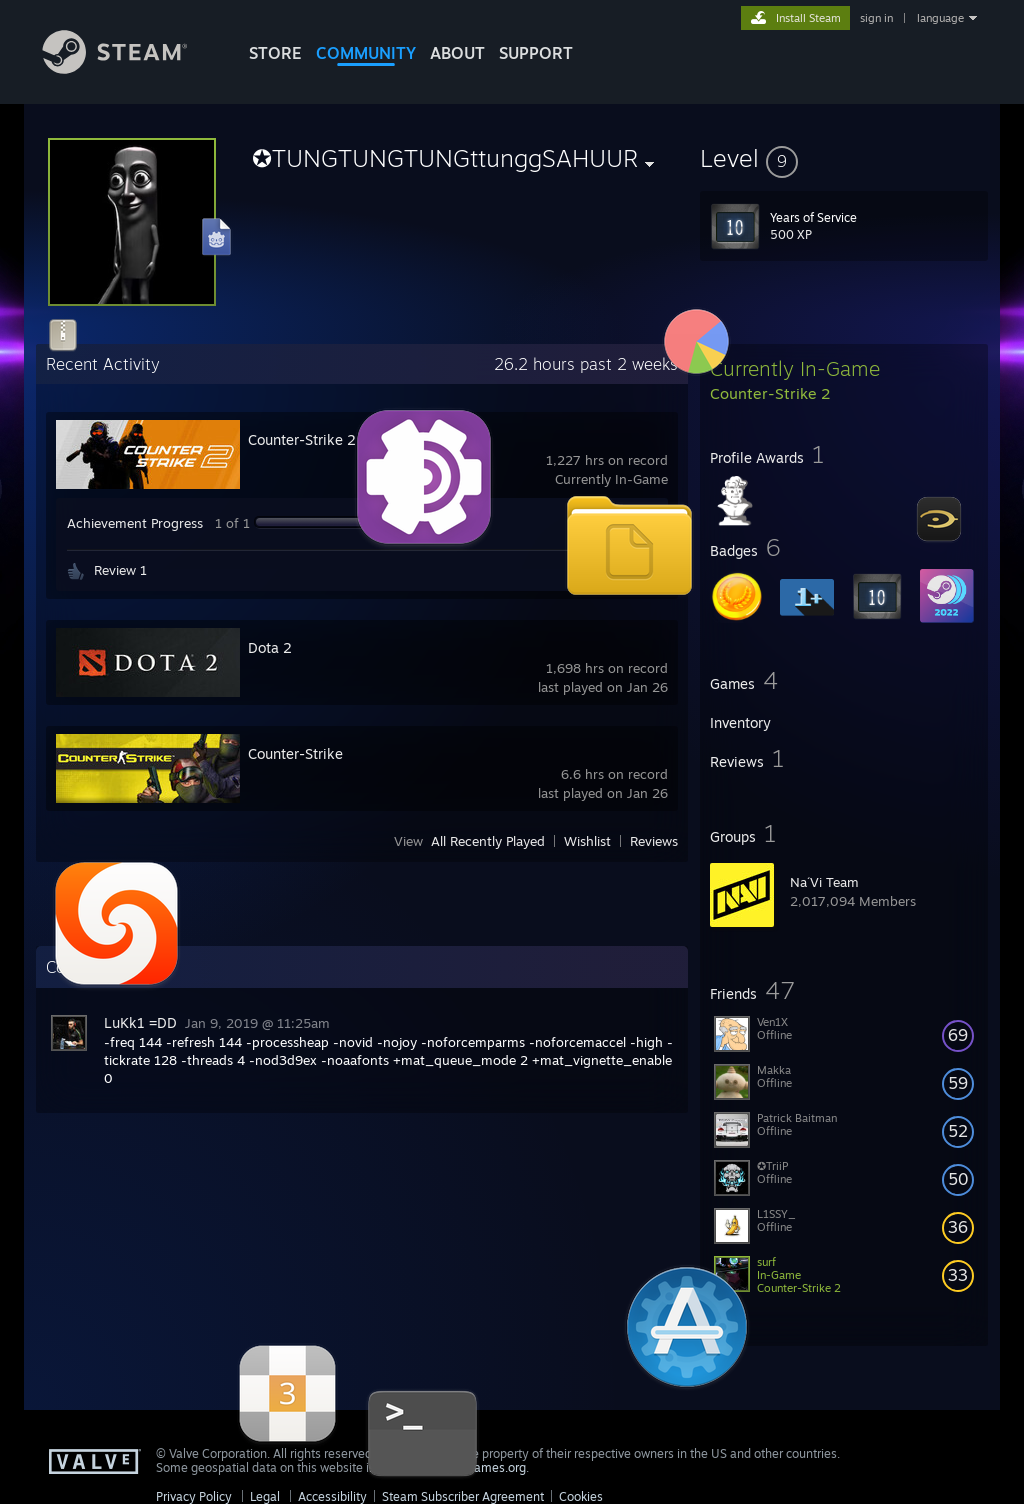 The image size is (1024, 1504). Describe the element at coordinates (696, 341) in the screenshot. I see `open disk usage analyzer app` at that location.